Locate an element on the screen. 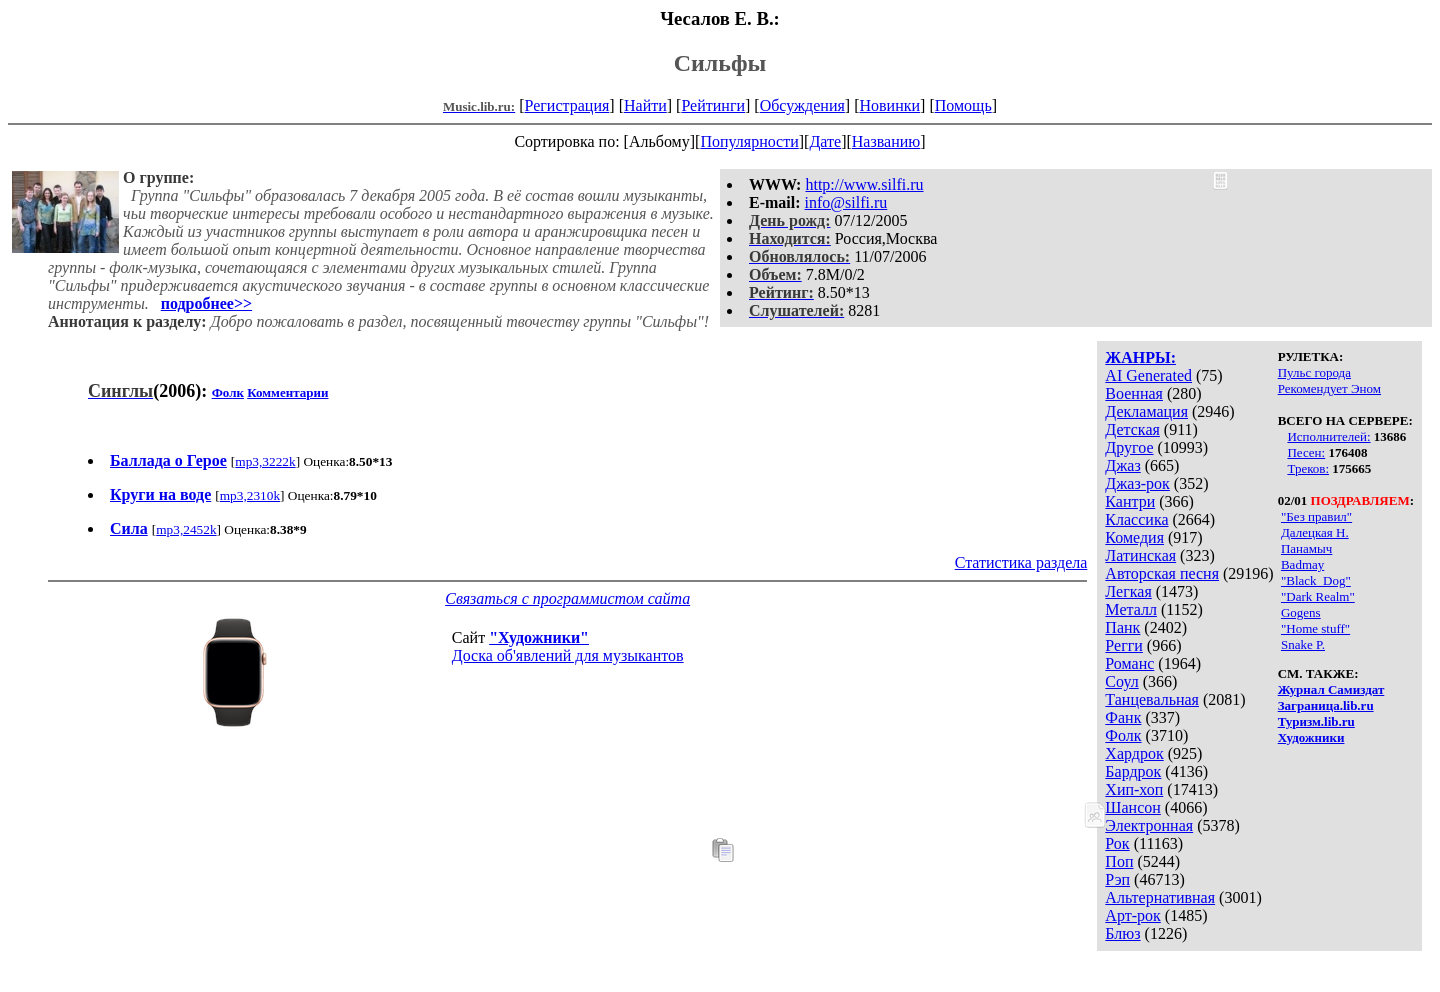 The image size is (1440, 992). indicates an authors or contributors file is located at coordinates (1095, 815).